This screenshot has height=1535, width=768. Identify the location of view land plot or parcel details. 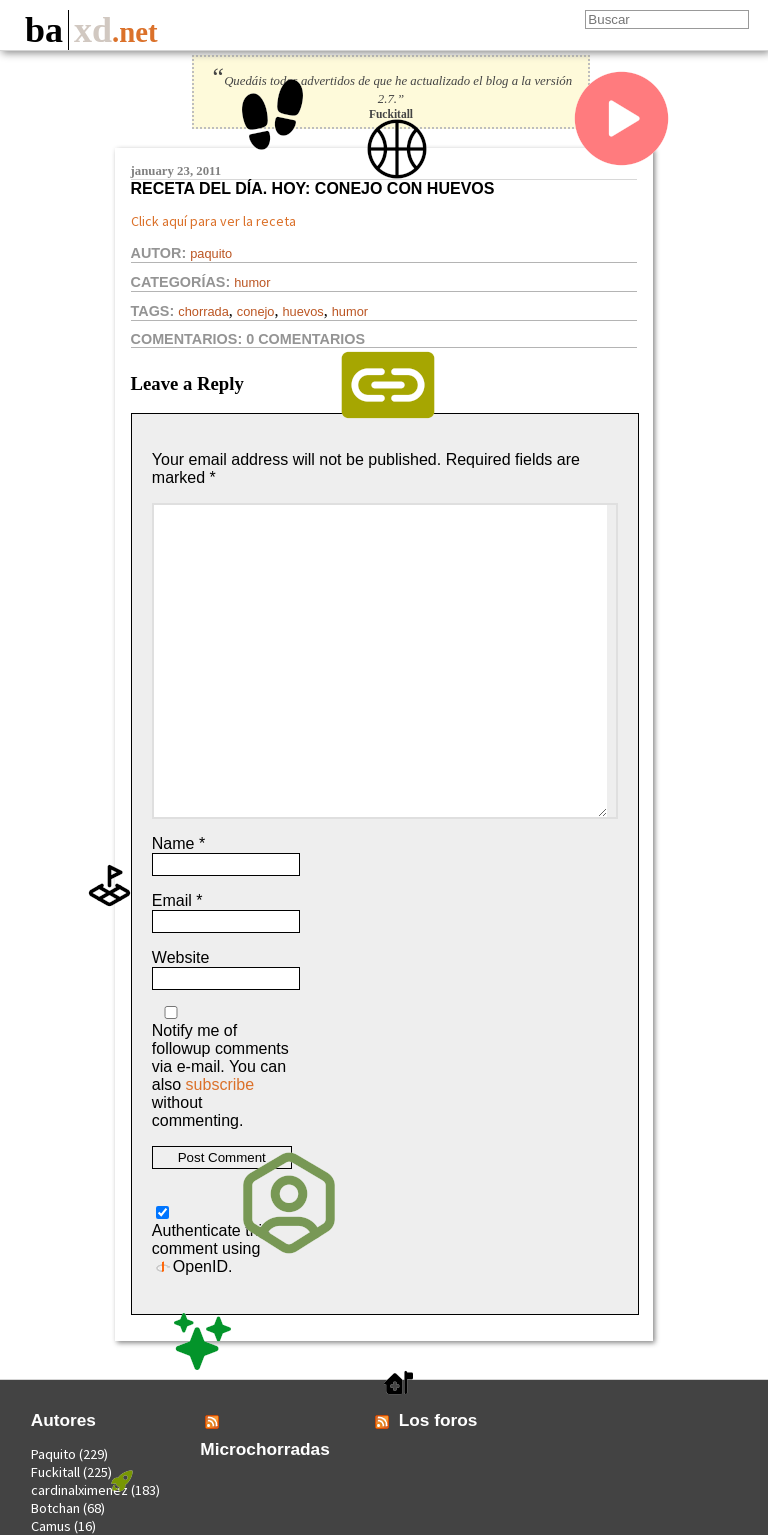
(109, 885).